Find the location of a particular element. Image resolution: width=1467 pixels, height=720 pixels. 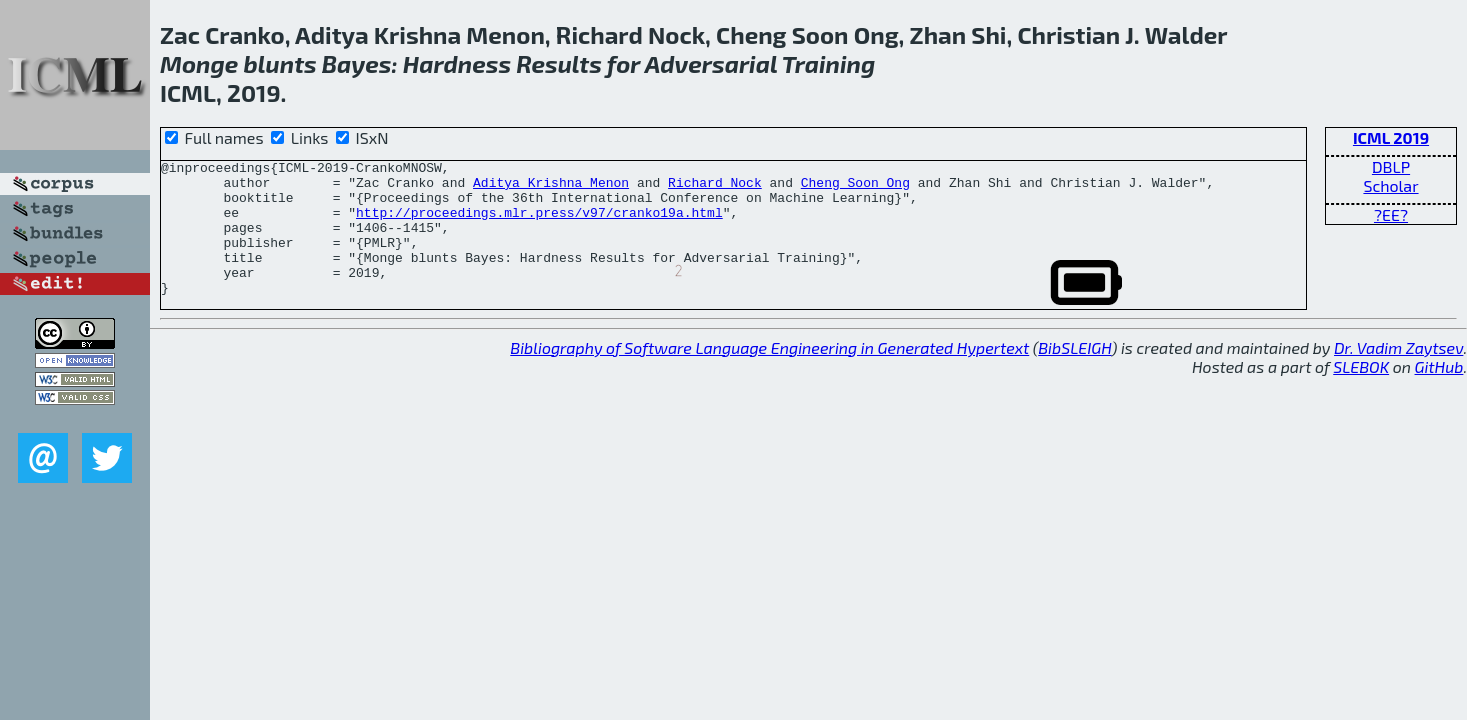

indicates step two in a multi-step process is located at coordinates (678, 270).